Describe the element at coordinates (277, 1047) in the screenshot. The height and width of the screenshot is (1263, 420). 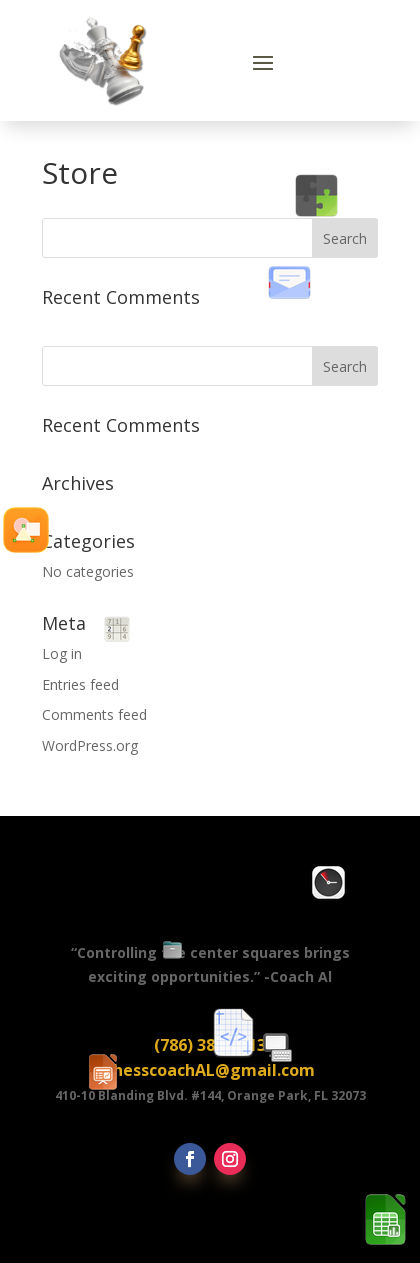
I see `access computer or desktop settings` at that location.